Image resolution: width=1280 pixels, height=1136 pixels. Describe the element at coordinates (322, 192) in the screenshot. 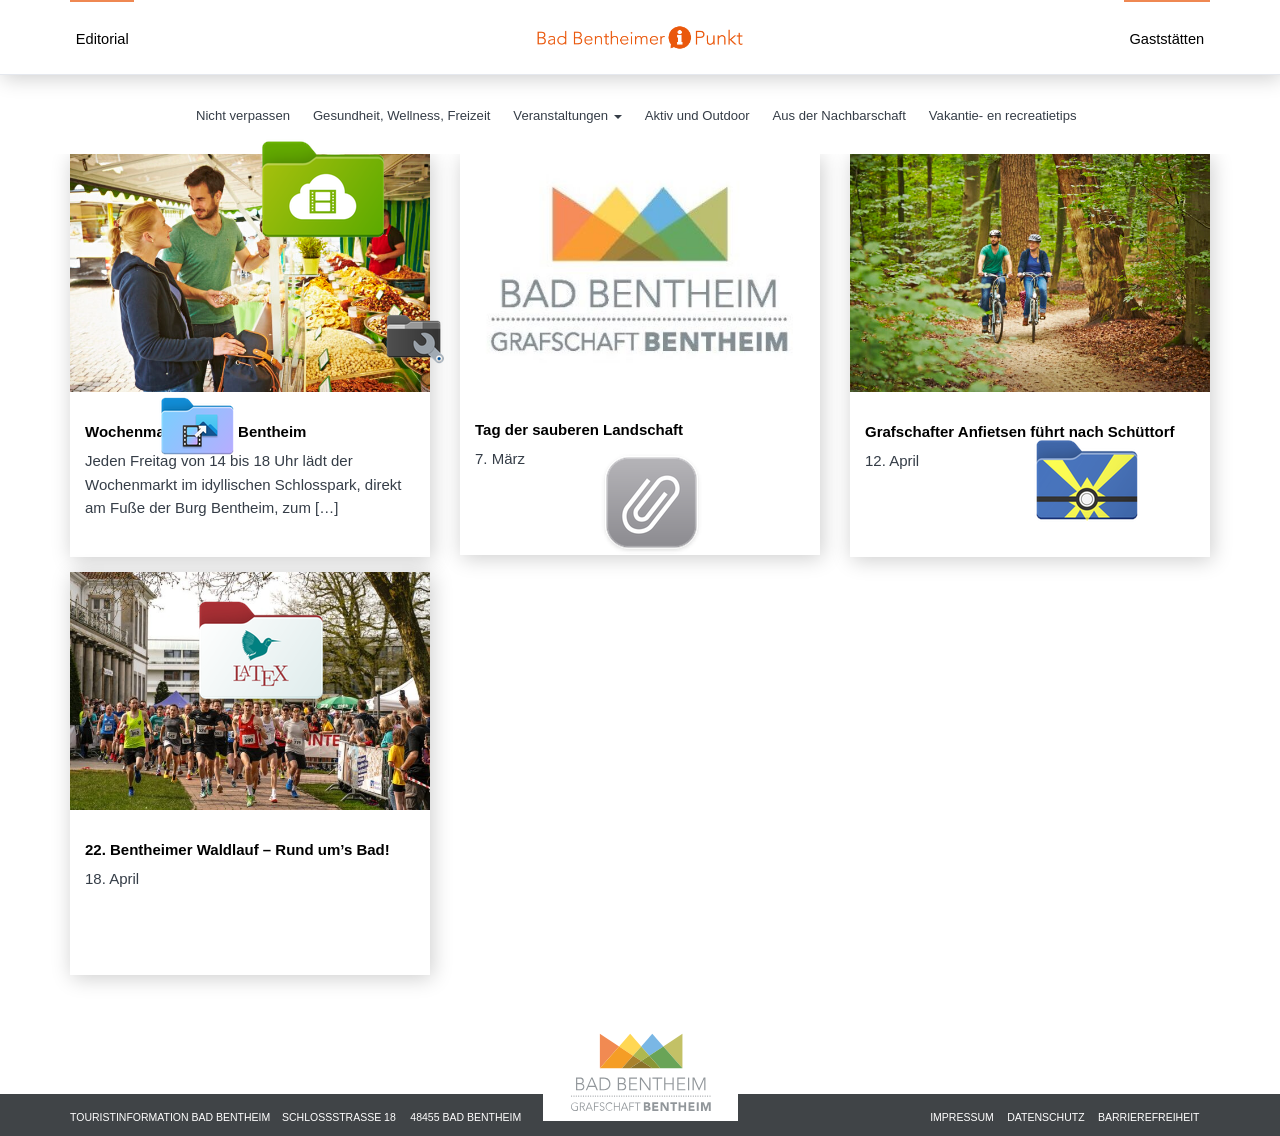

I see `open 4k video downloader folder` at that location.